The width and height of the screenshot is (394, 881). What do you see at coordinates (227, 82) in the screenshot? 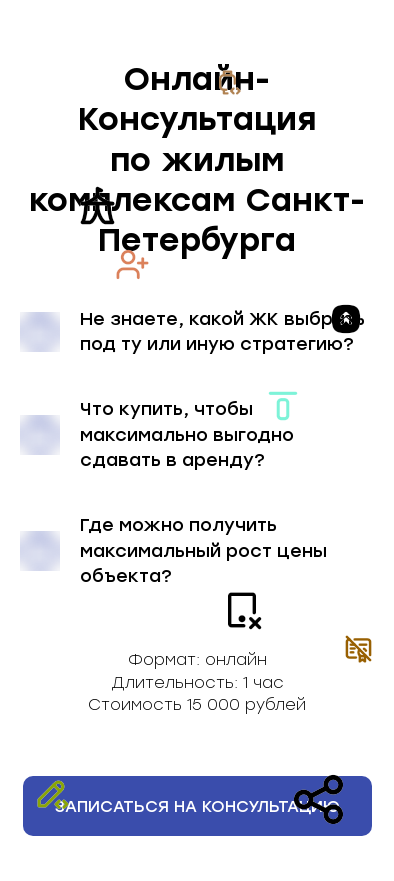
I see `access developer tools for smartwatch` at bounding box center [227, 82].